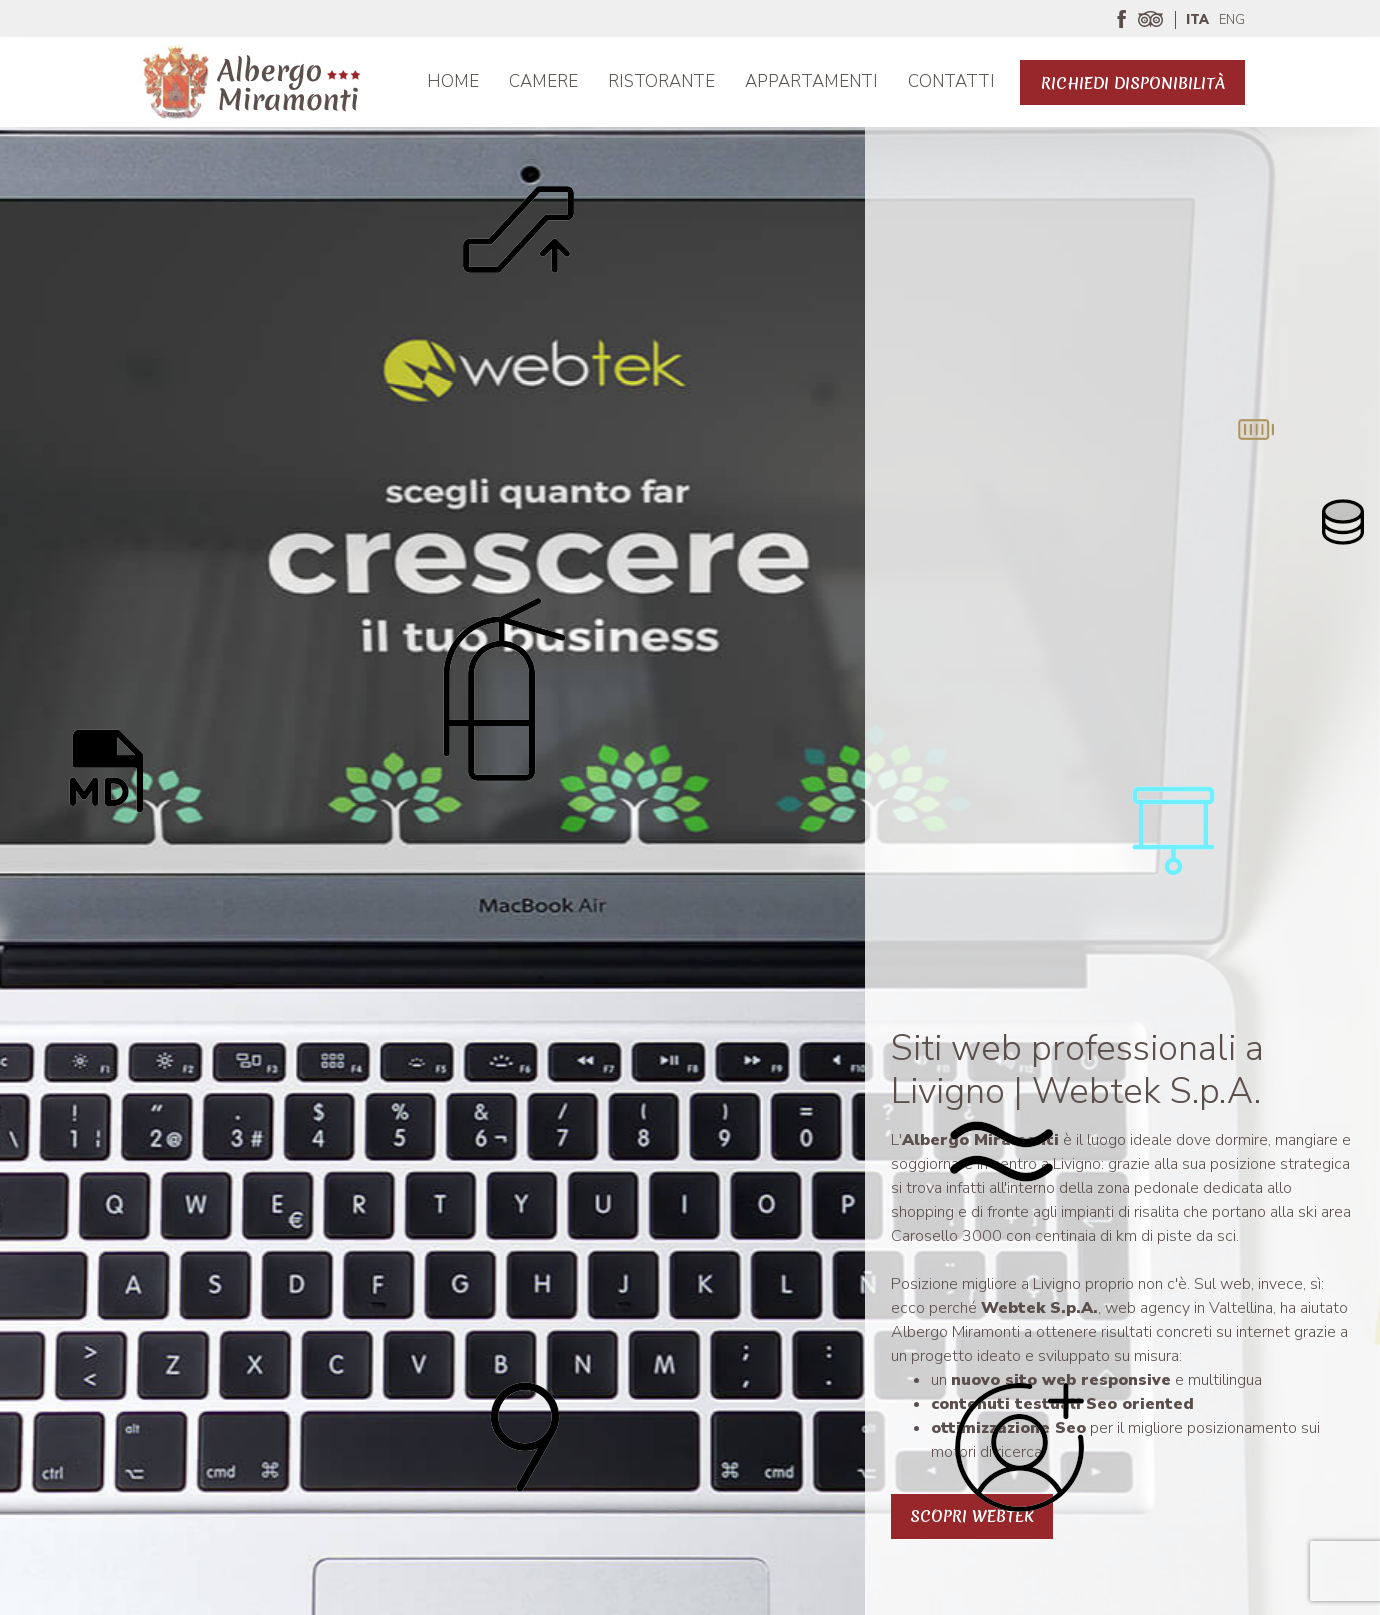 Image resolution: width=1380 pixels, height=1615 pixels. What do you see at coordinates (518, 229) in the screenshot?
I see `indicates escalator going up` at bounding box center [518, 229].